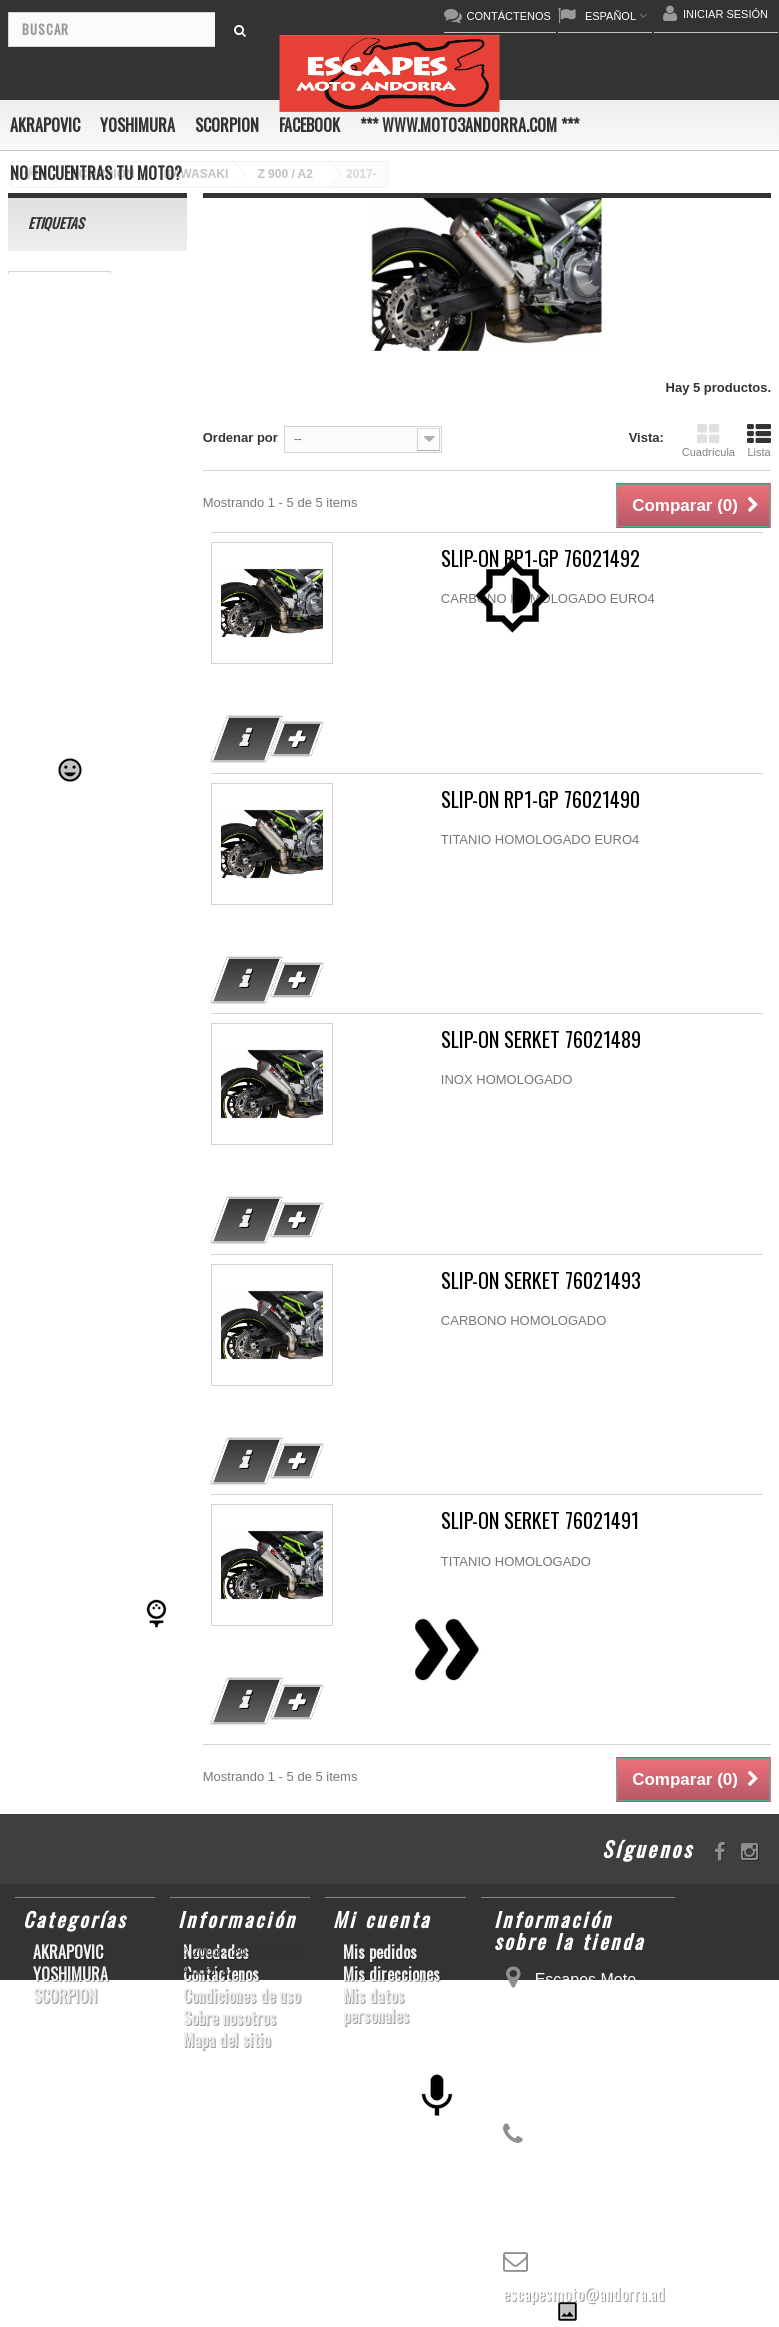 This screenshot has height=2327, width=779. Describe the element at coordinates (567, 2311) in the screenshot. I see `insert or add a photo to your content` at that location.